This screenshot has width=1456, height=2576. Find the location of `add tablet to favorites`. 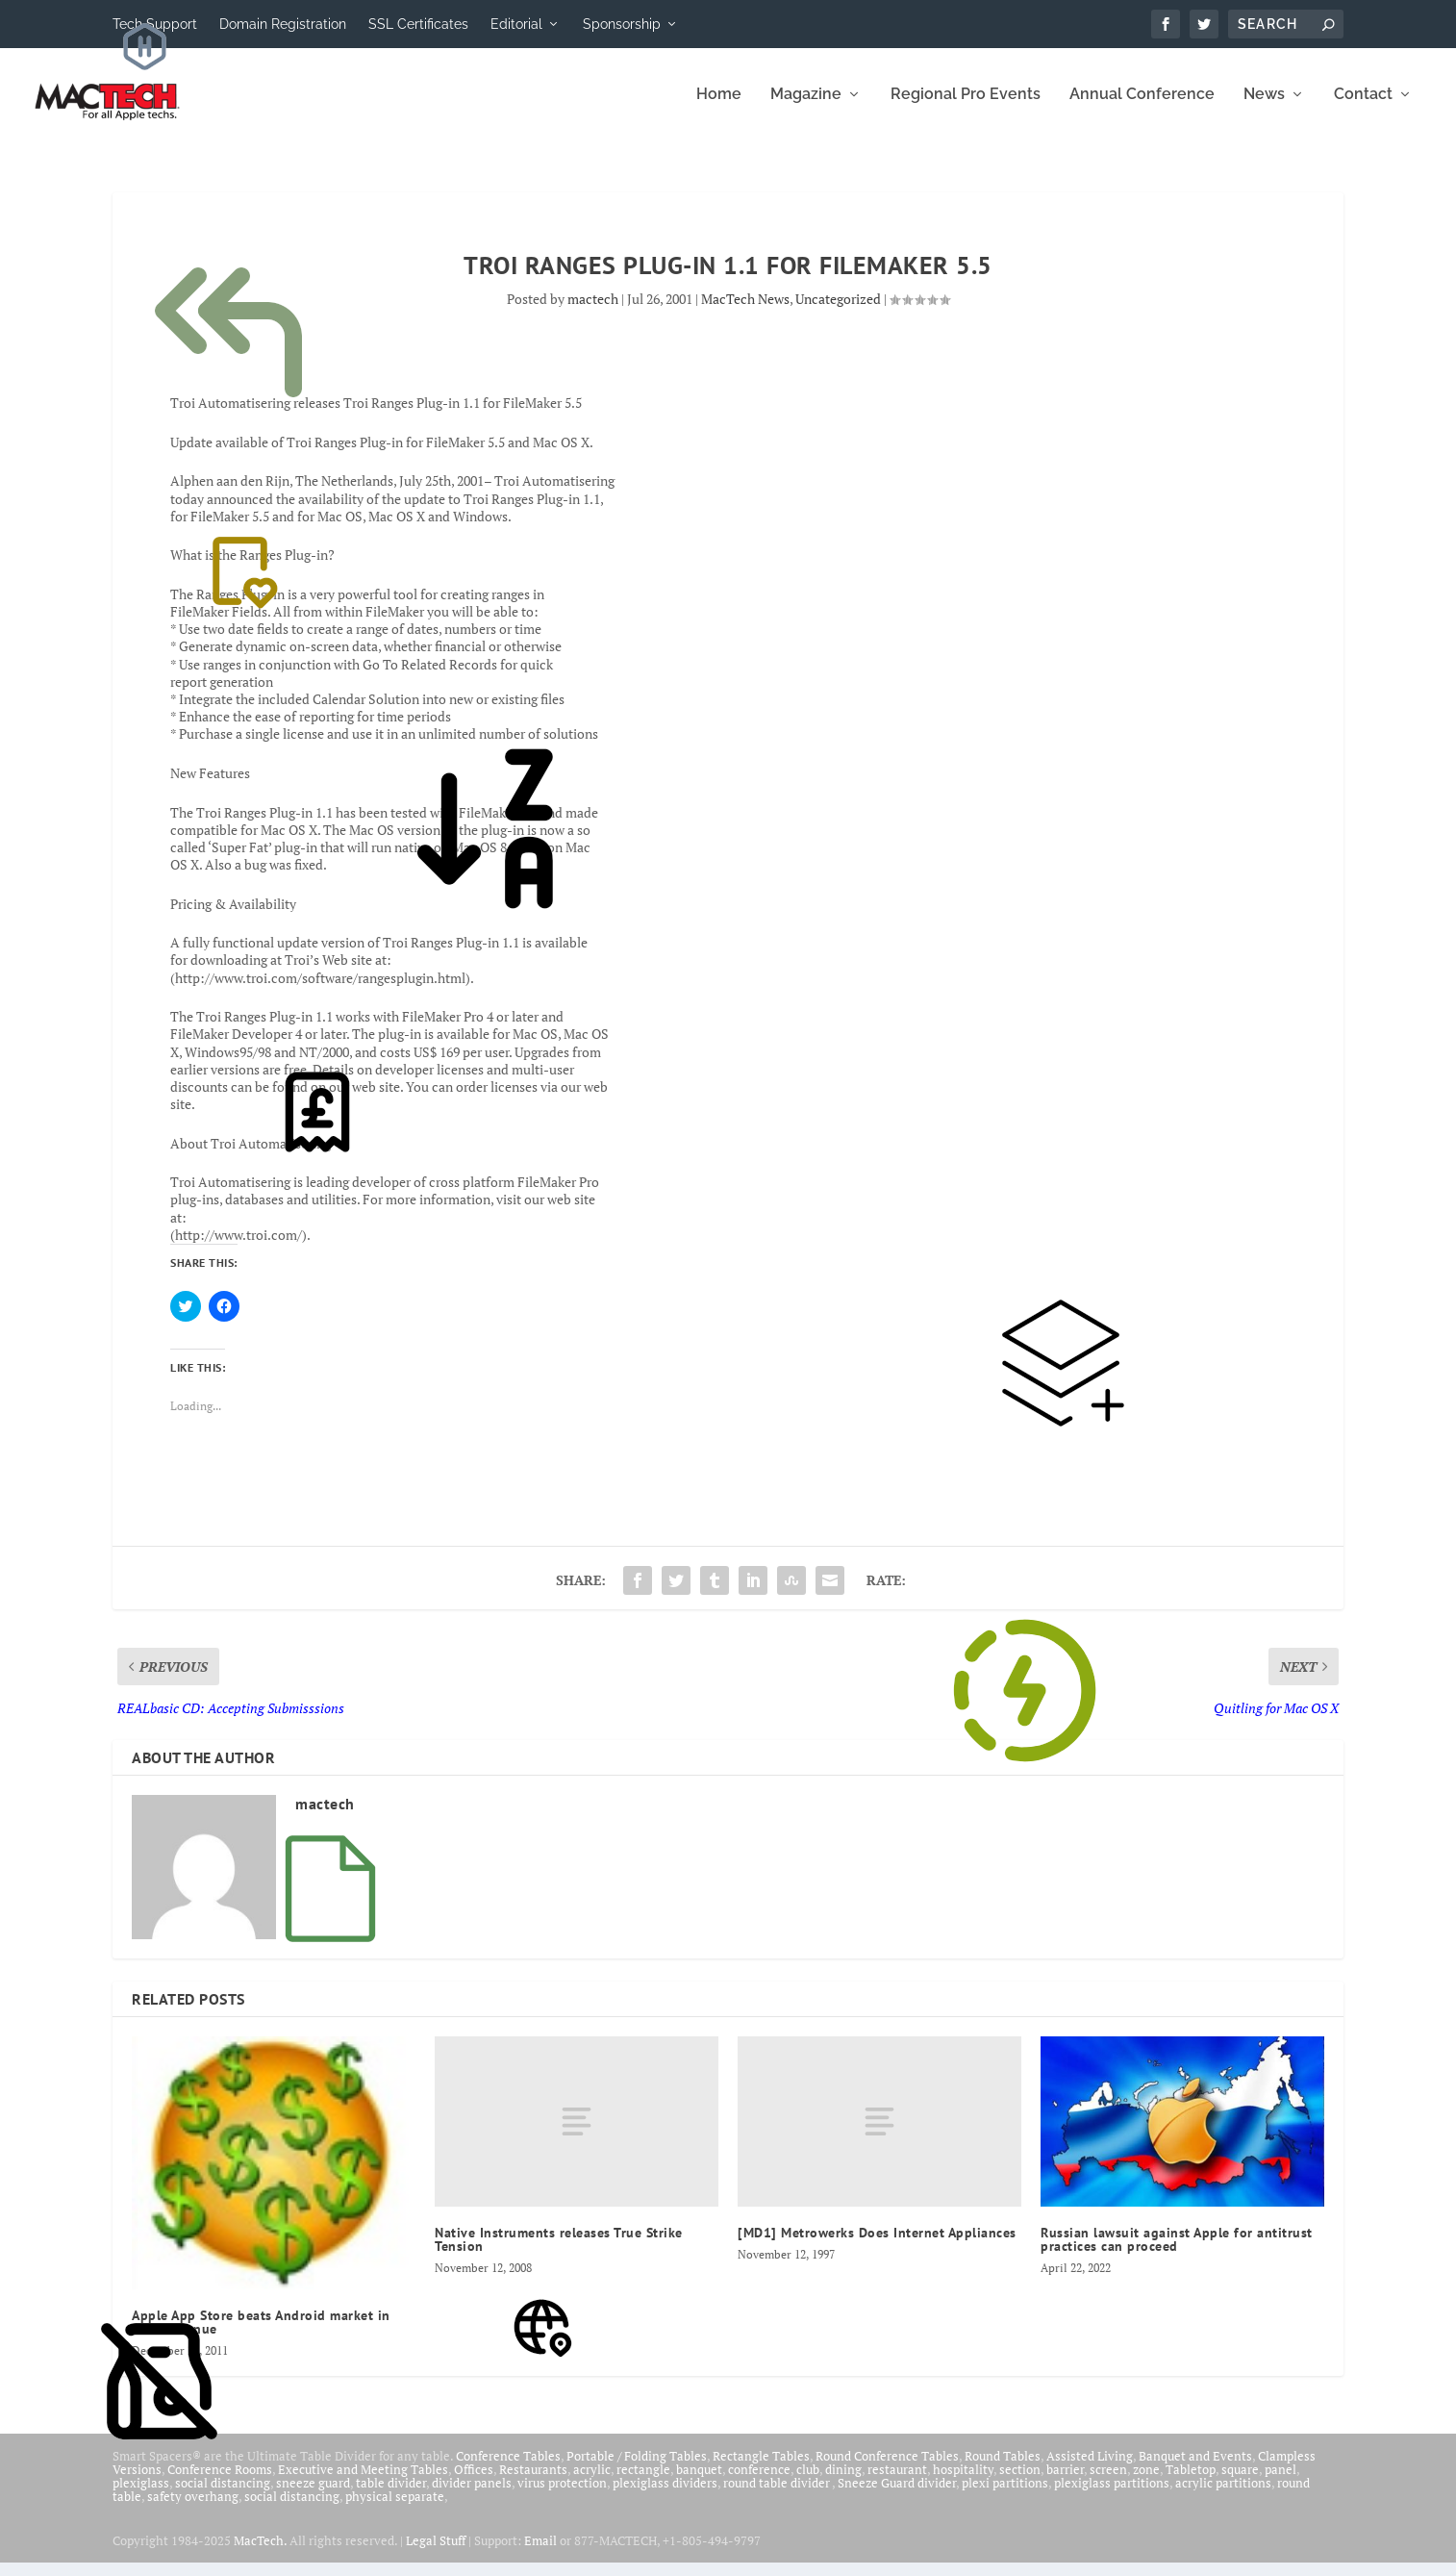

add tablet to favorites is located at coordinates (239, 570).